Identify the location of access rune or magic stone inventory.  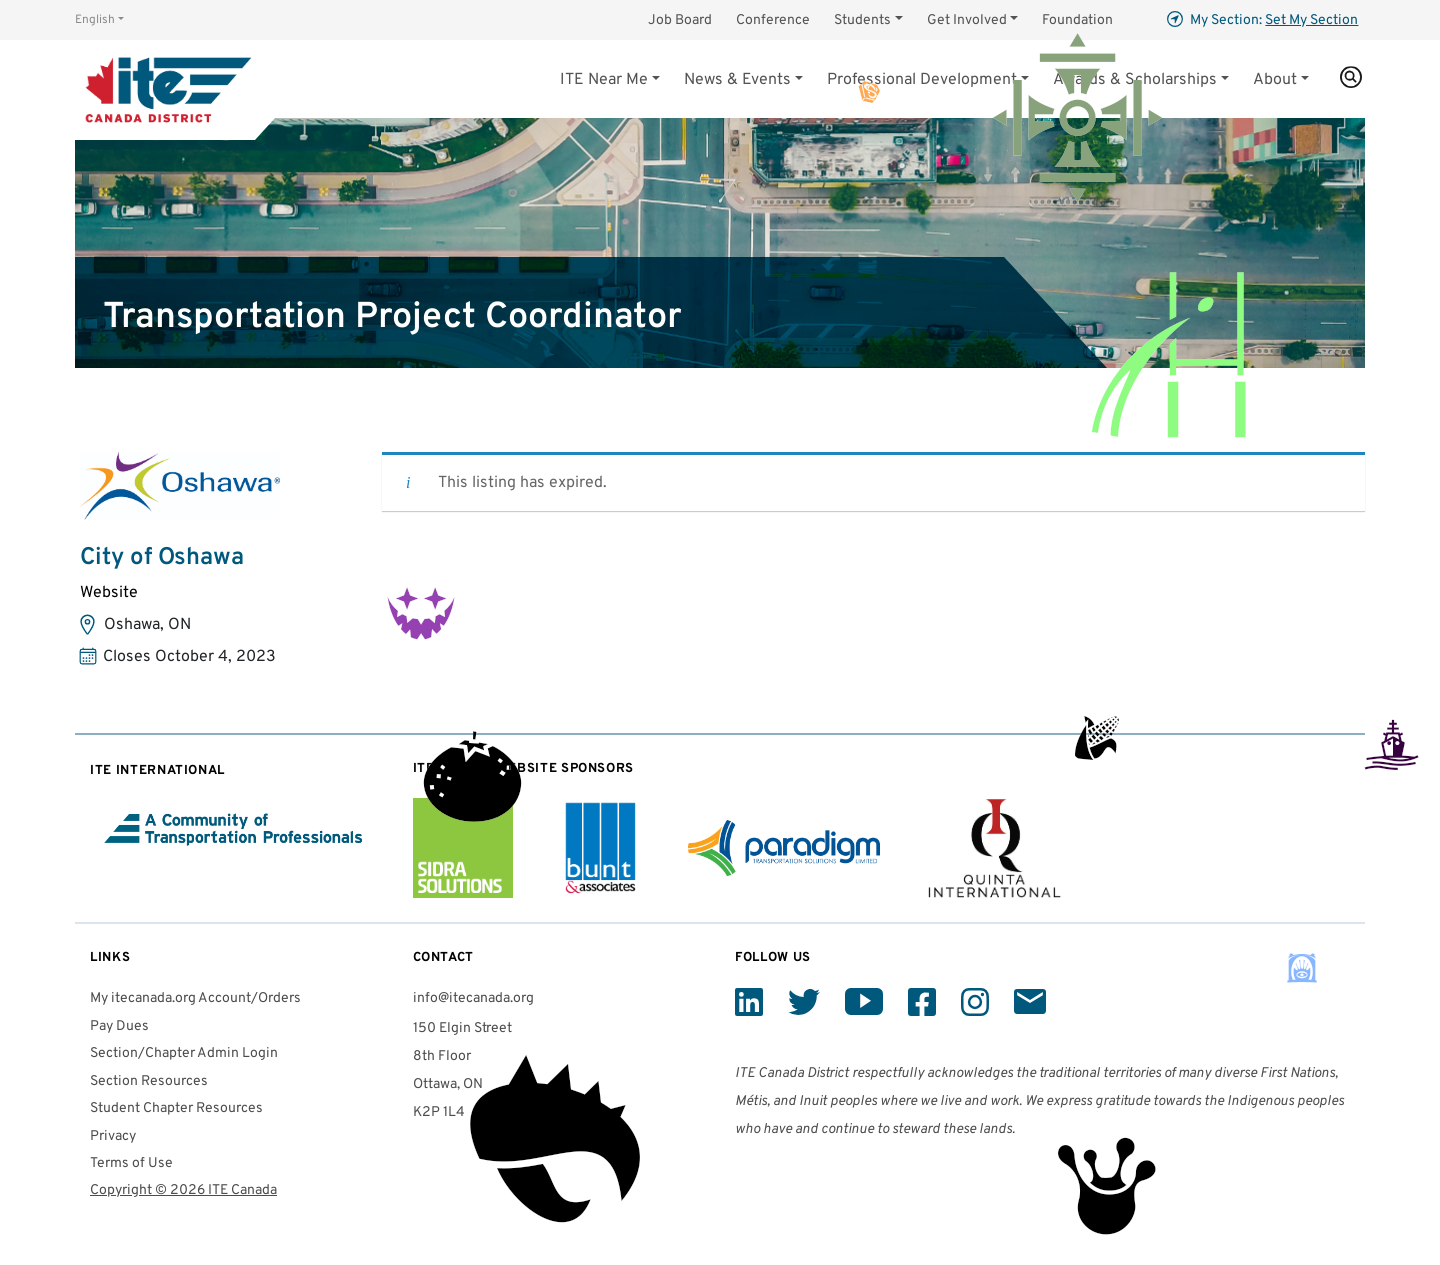
(869, 92).